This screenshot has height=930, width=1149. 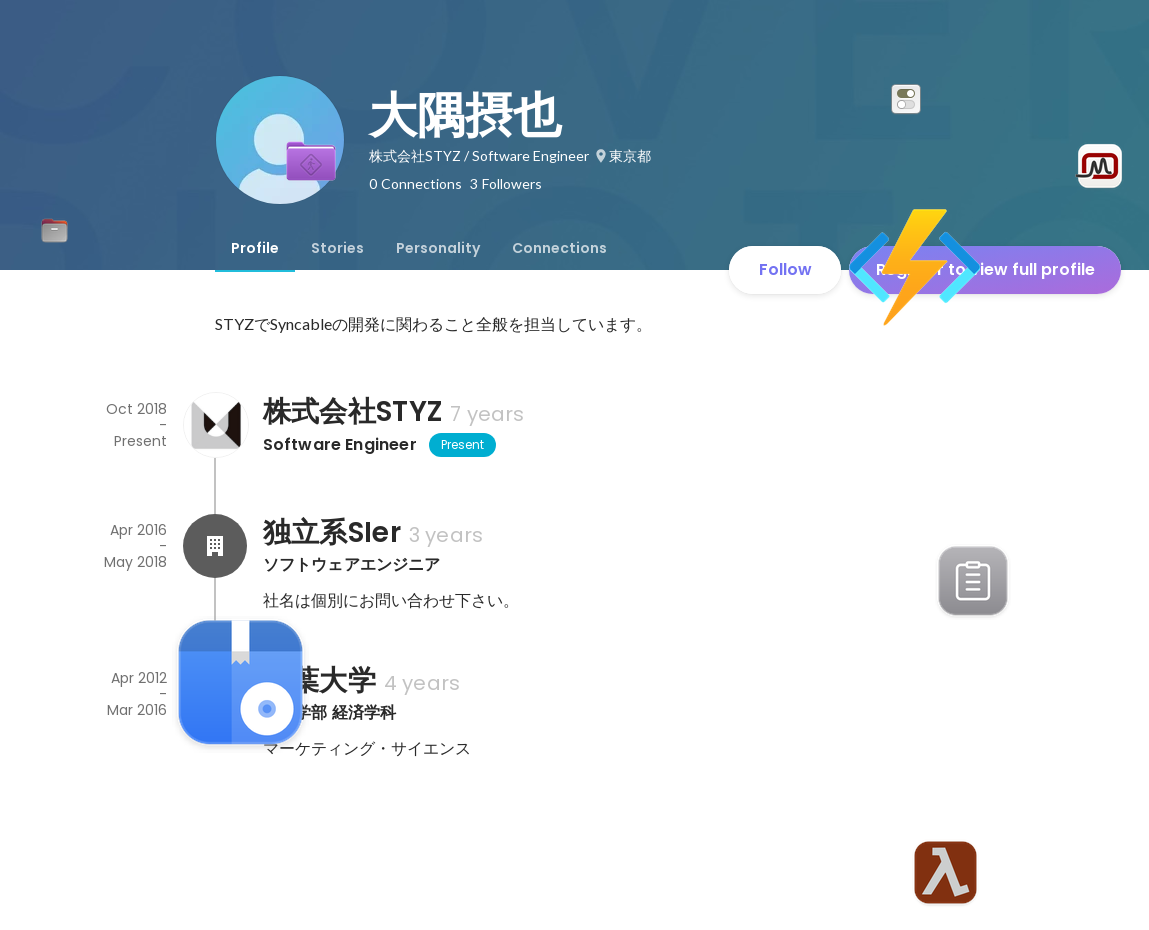 I want to click on launch half-life: alyx game, so click(x=945, y=872).